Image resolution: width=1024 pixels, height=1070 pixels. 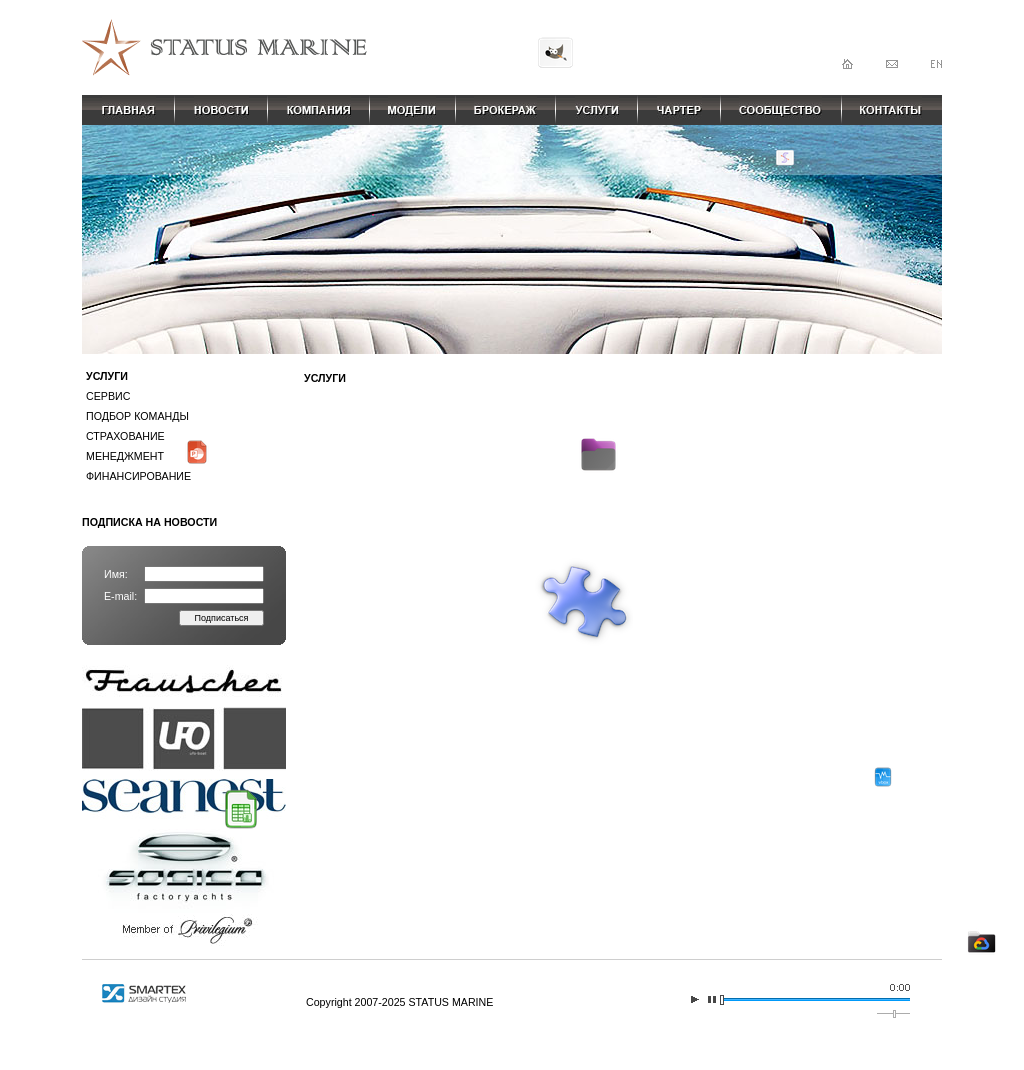 I want to click on indicates an add-on or plugin file type, so click(x=583, y=601).